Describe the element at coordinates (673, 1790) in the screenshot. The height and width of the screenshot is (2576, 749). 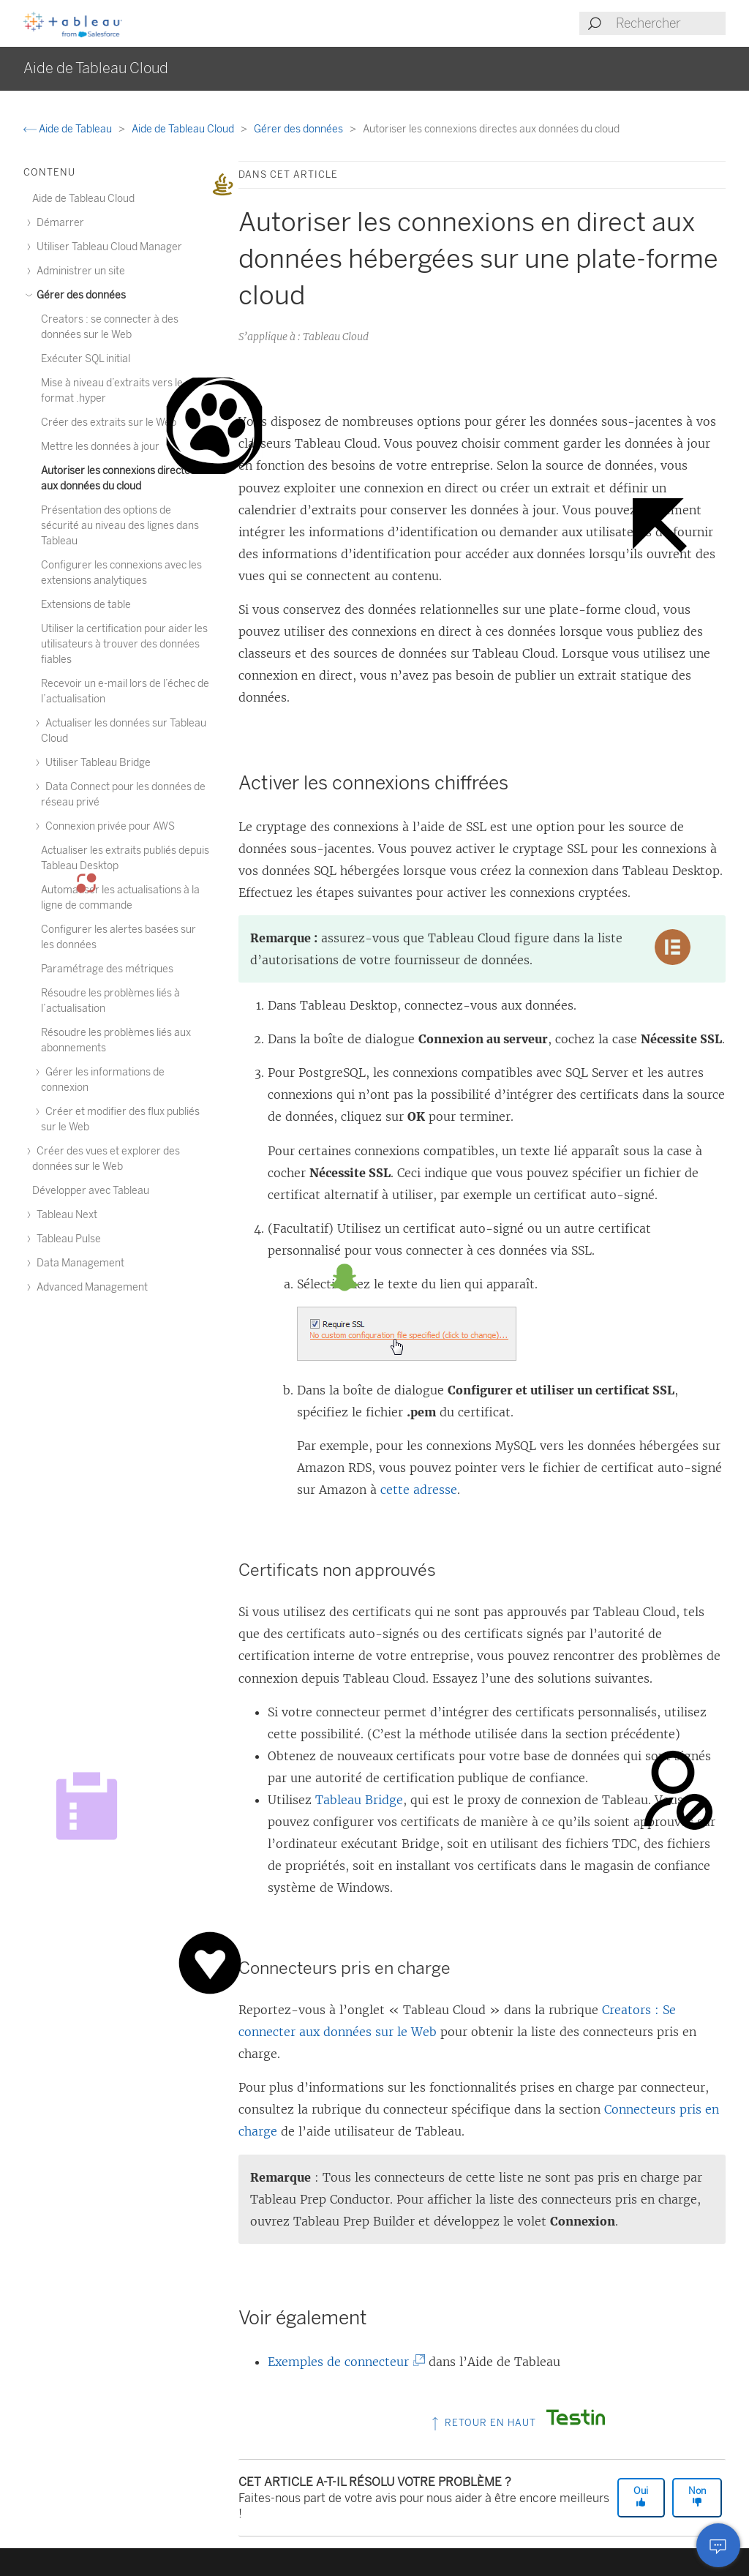
I see `block or ban a user` at that location.